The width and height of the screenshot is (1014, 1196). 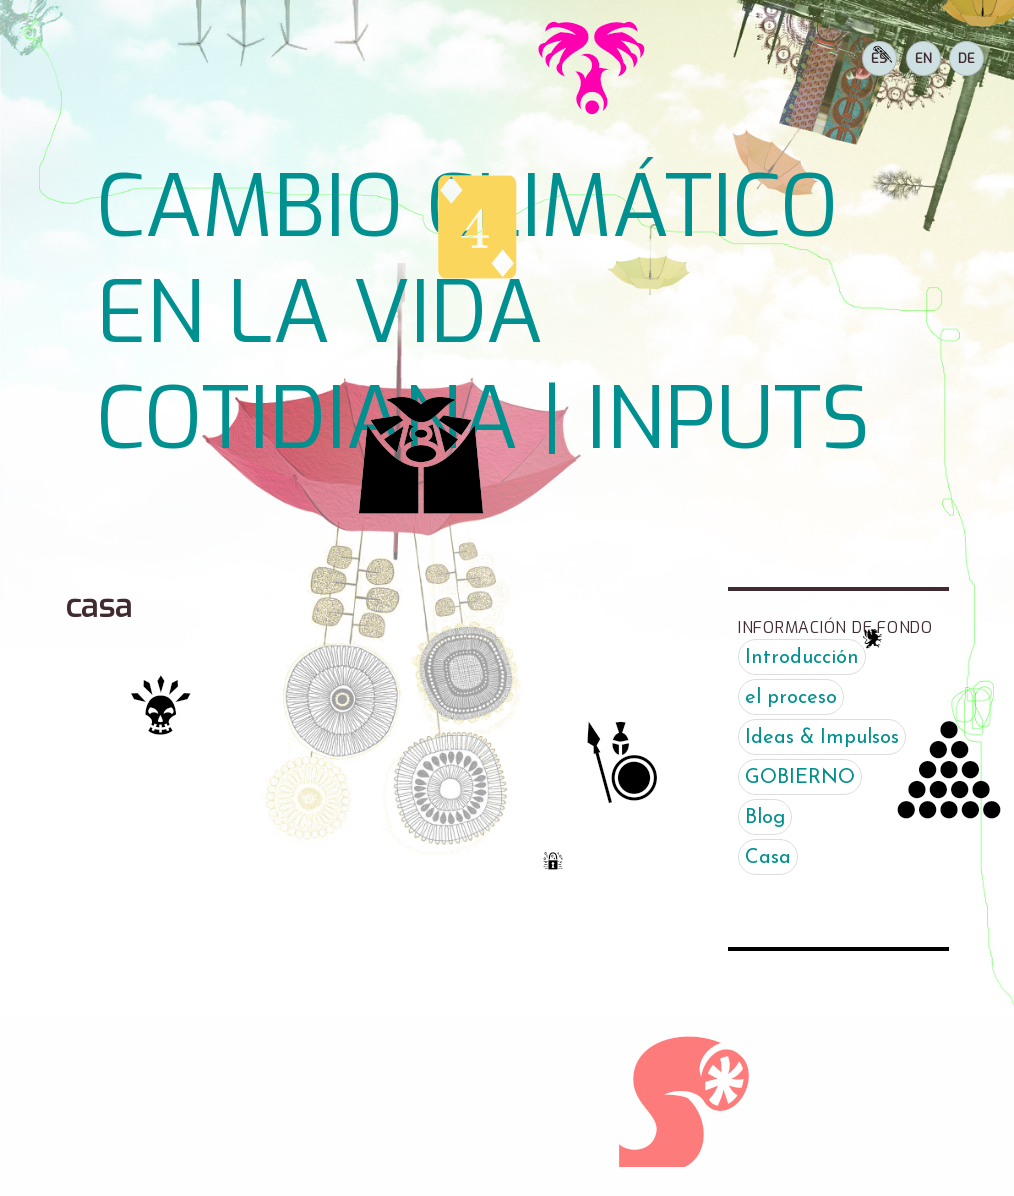 What do you see at coordinates (618, 761) in the screenshot?
I see `select spartan warrior class or faction` at bounding box center [618, 761].